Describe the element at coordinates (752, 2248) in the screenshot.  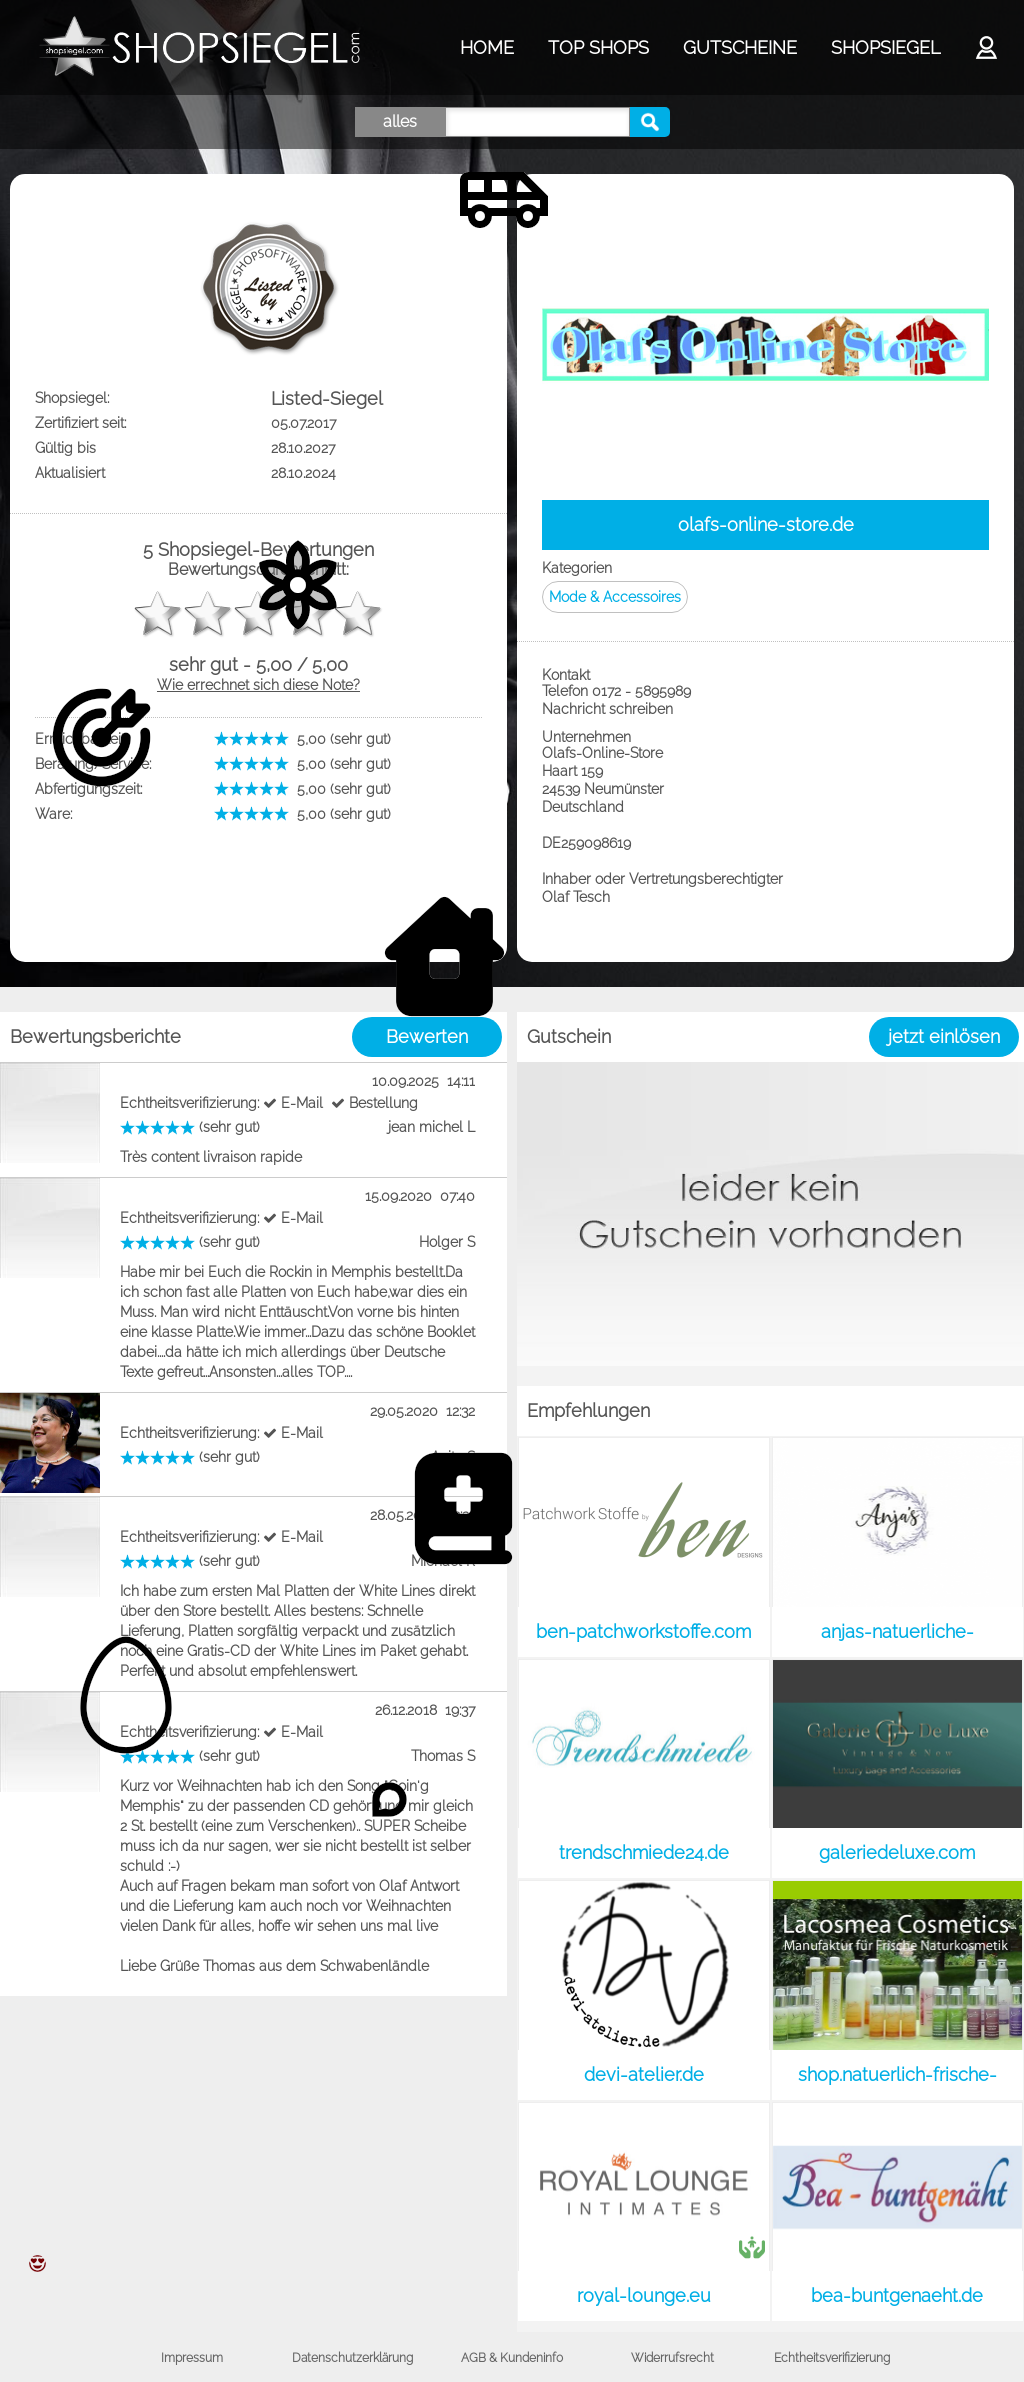
I see `access childcare or family services` at that location.